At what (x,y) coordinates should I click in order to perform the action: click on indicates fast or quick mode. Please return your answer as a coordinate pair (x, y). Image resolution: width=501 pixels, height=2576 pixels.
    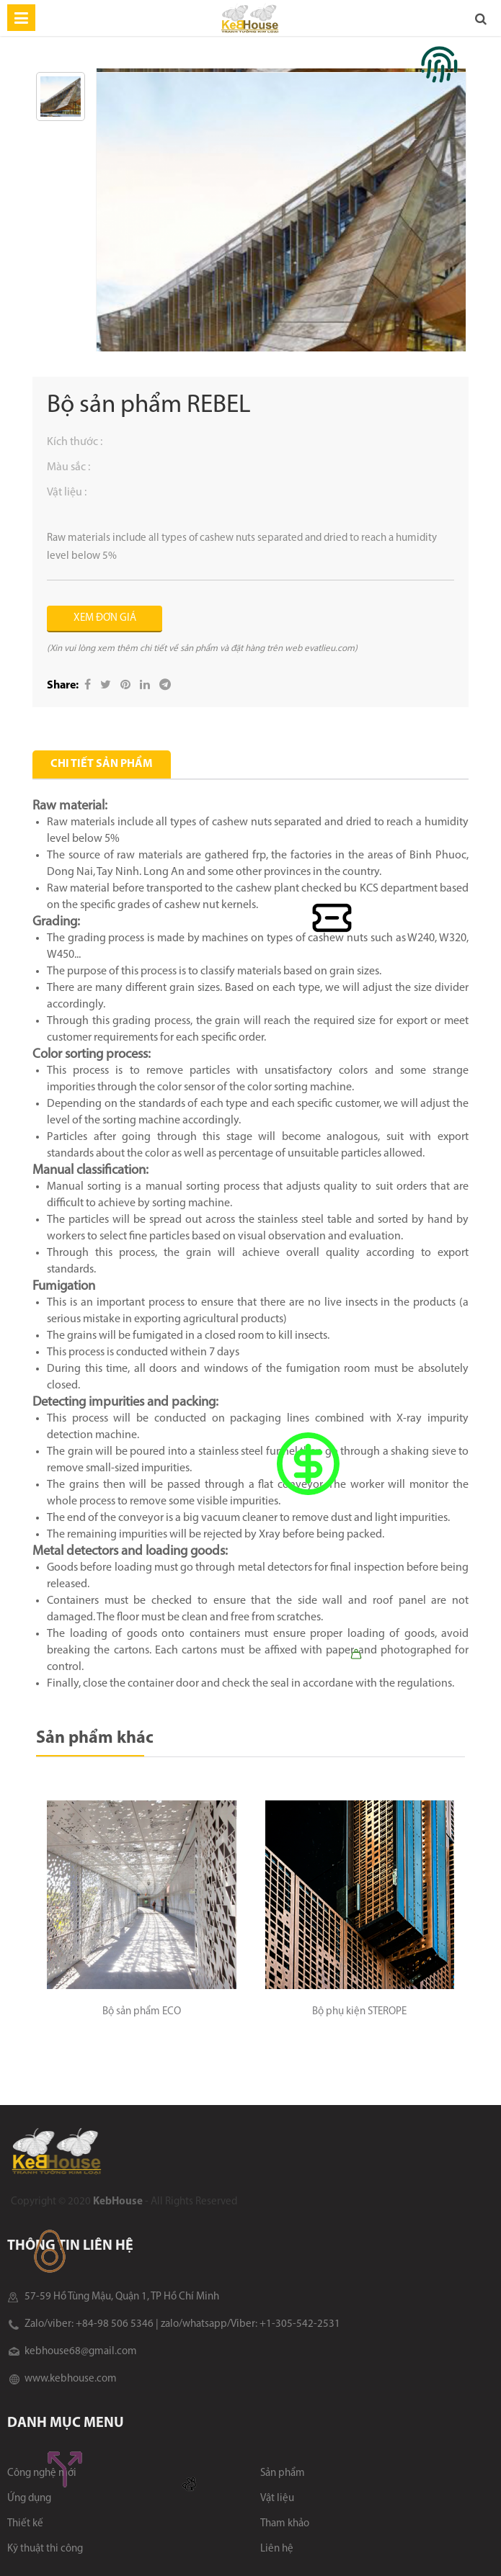
    Looking at the image, I should click on (189, 2484).